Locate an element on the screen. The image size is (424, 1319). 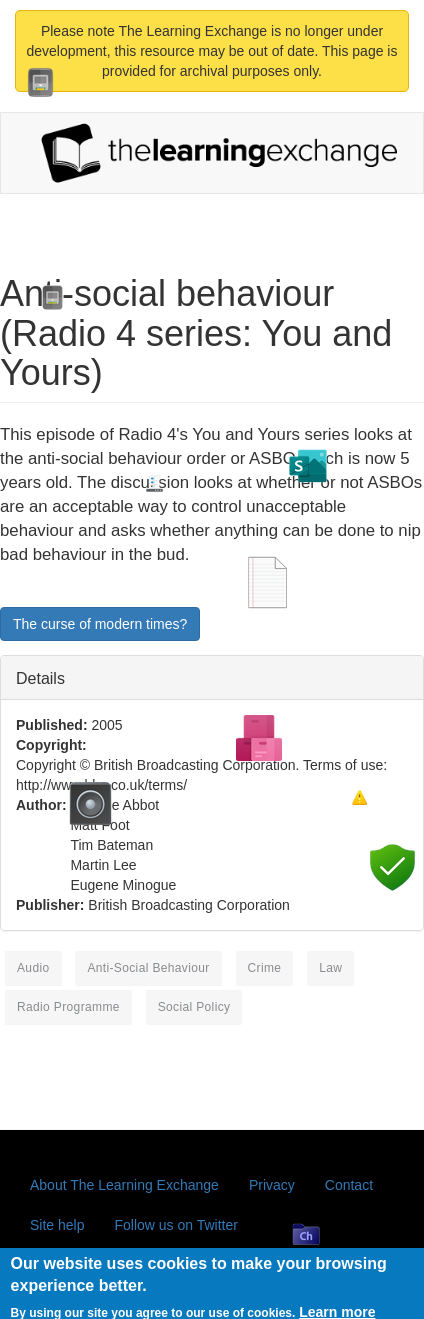
open adobe character animator project folder is located at coordinates (306, 1235).